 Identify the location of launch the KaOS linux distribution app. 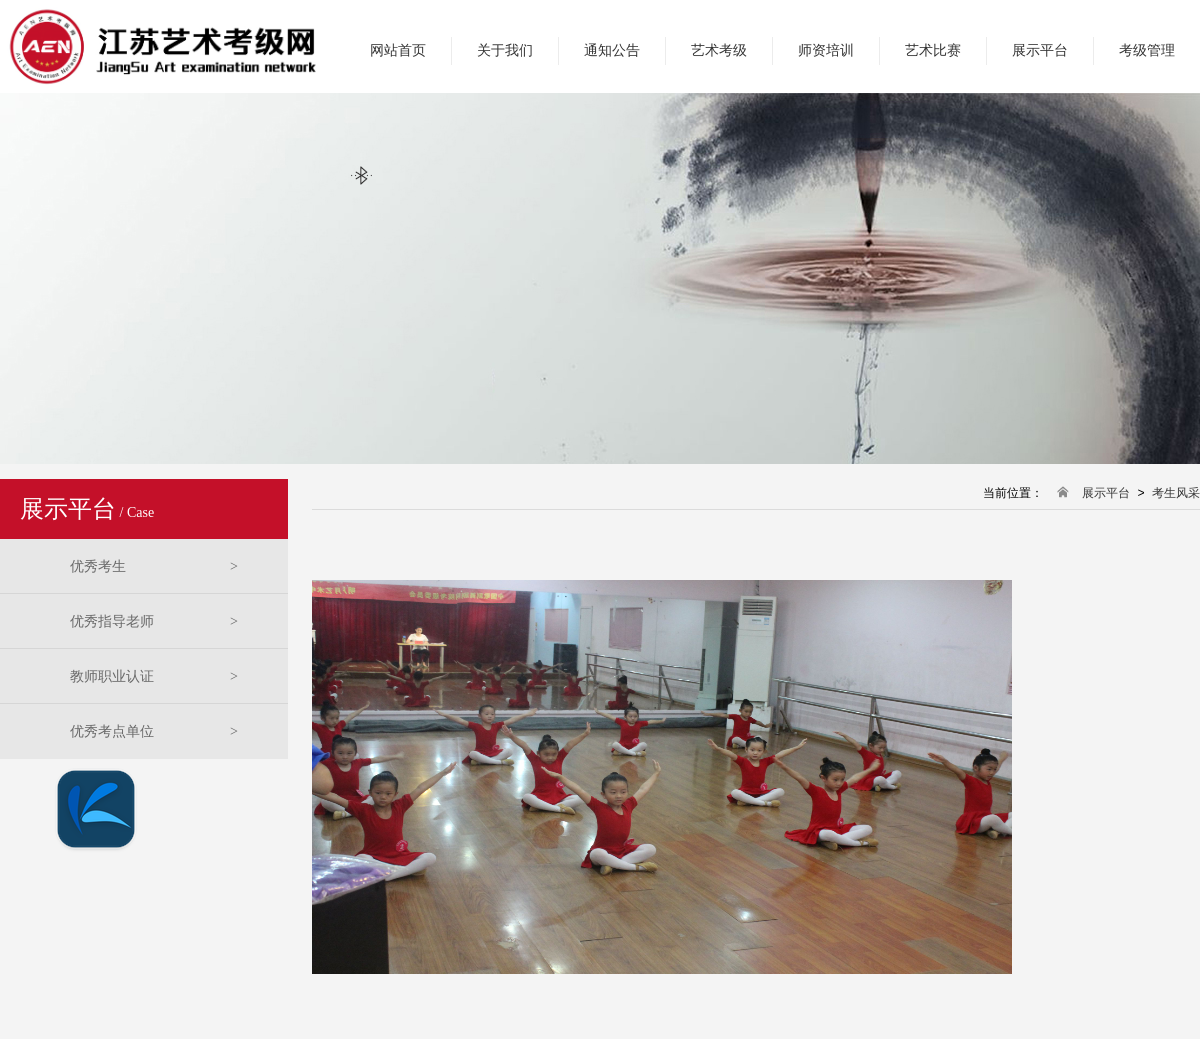
(96, 809).